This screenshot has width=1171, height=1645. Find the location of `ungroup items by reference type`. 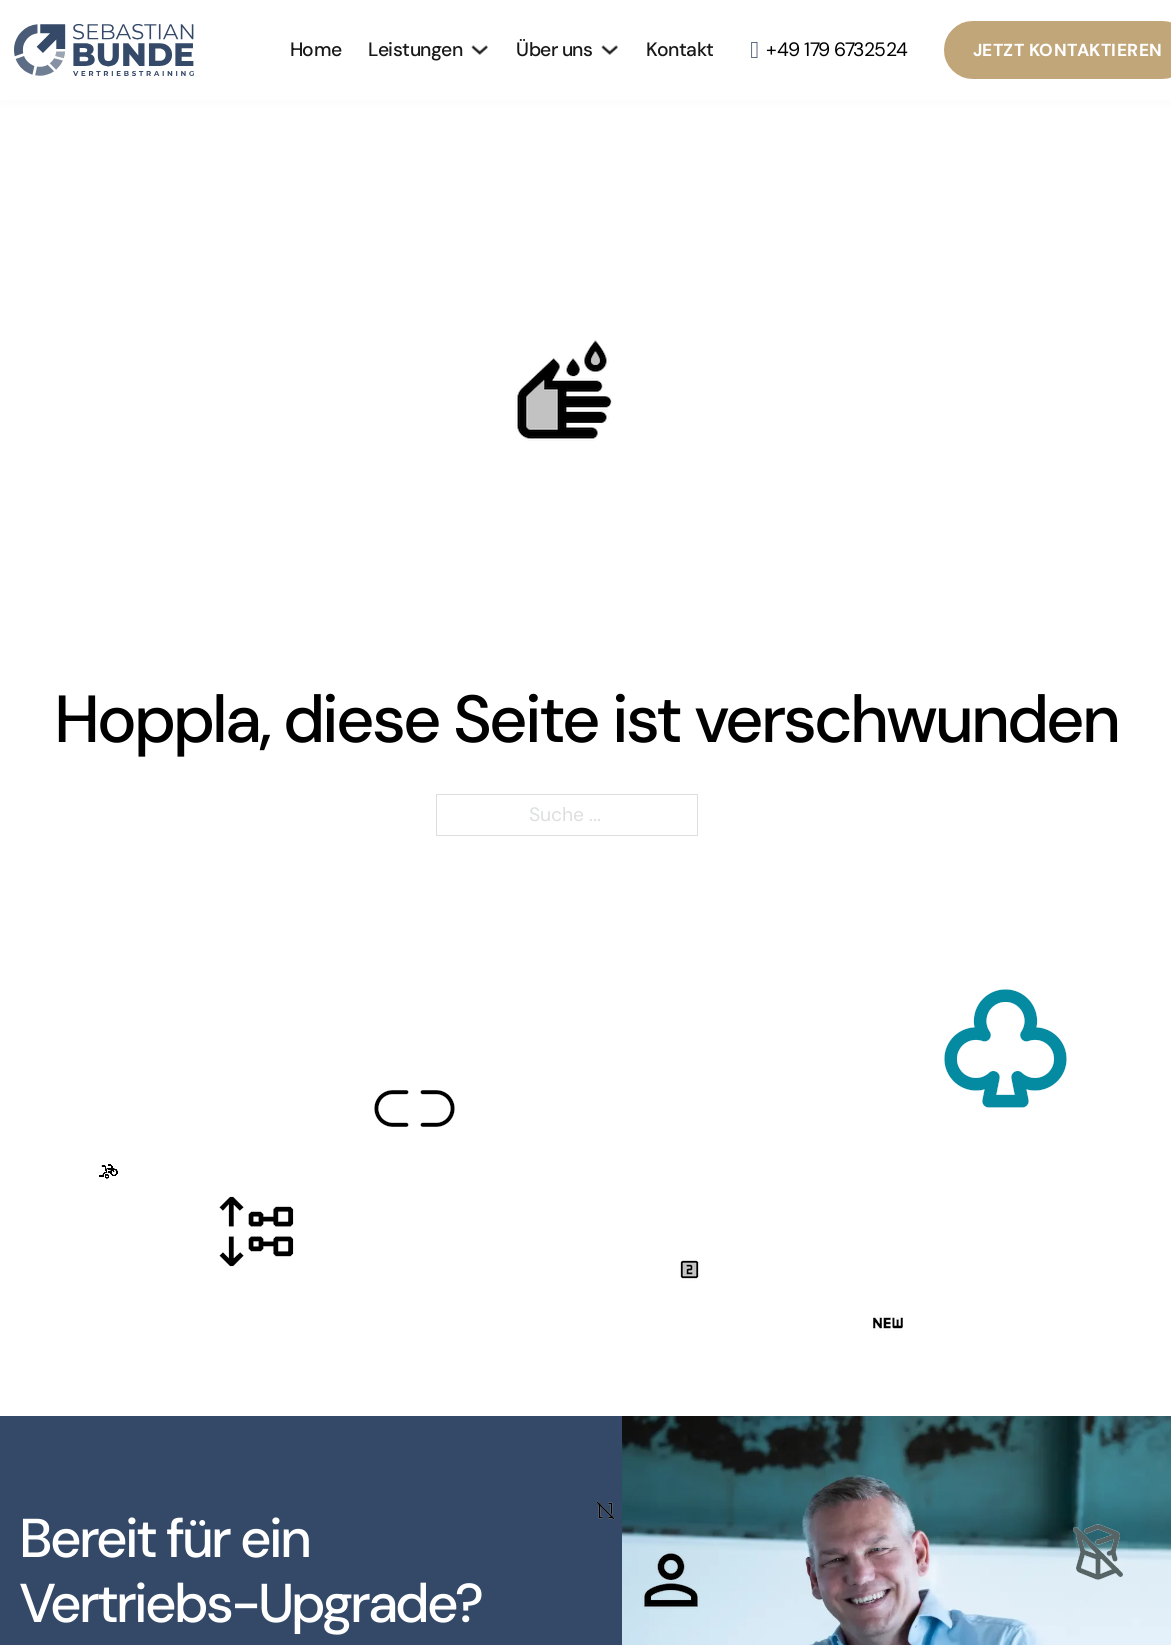

ungroup items by reference type is located at coordinates (258, 1231).